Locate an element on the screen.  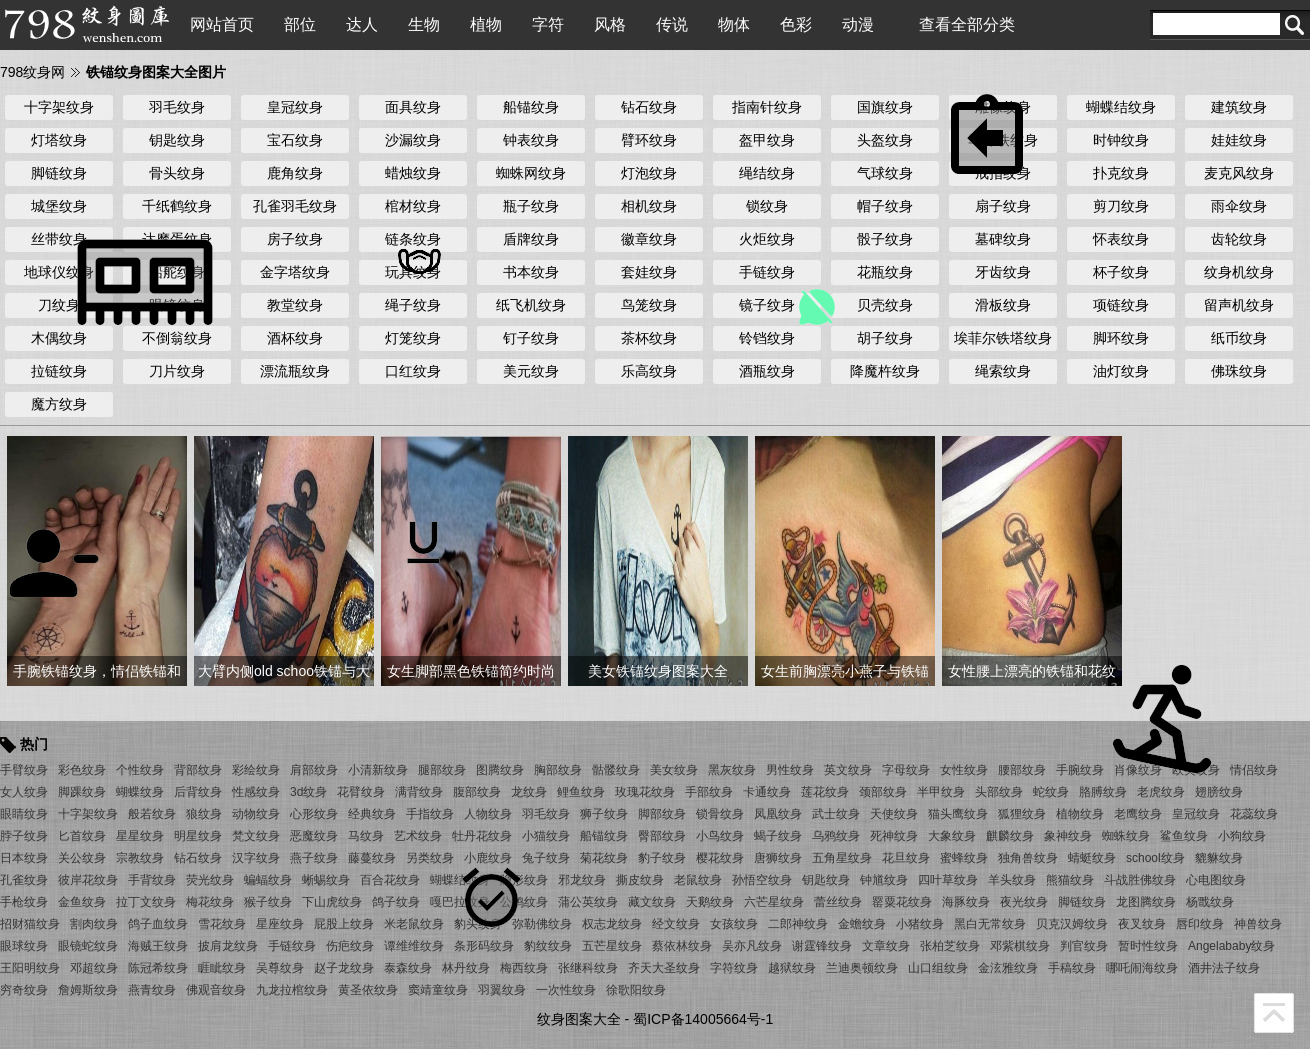
remove a contact or friend is located at coordinates (52, 563).